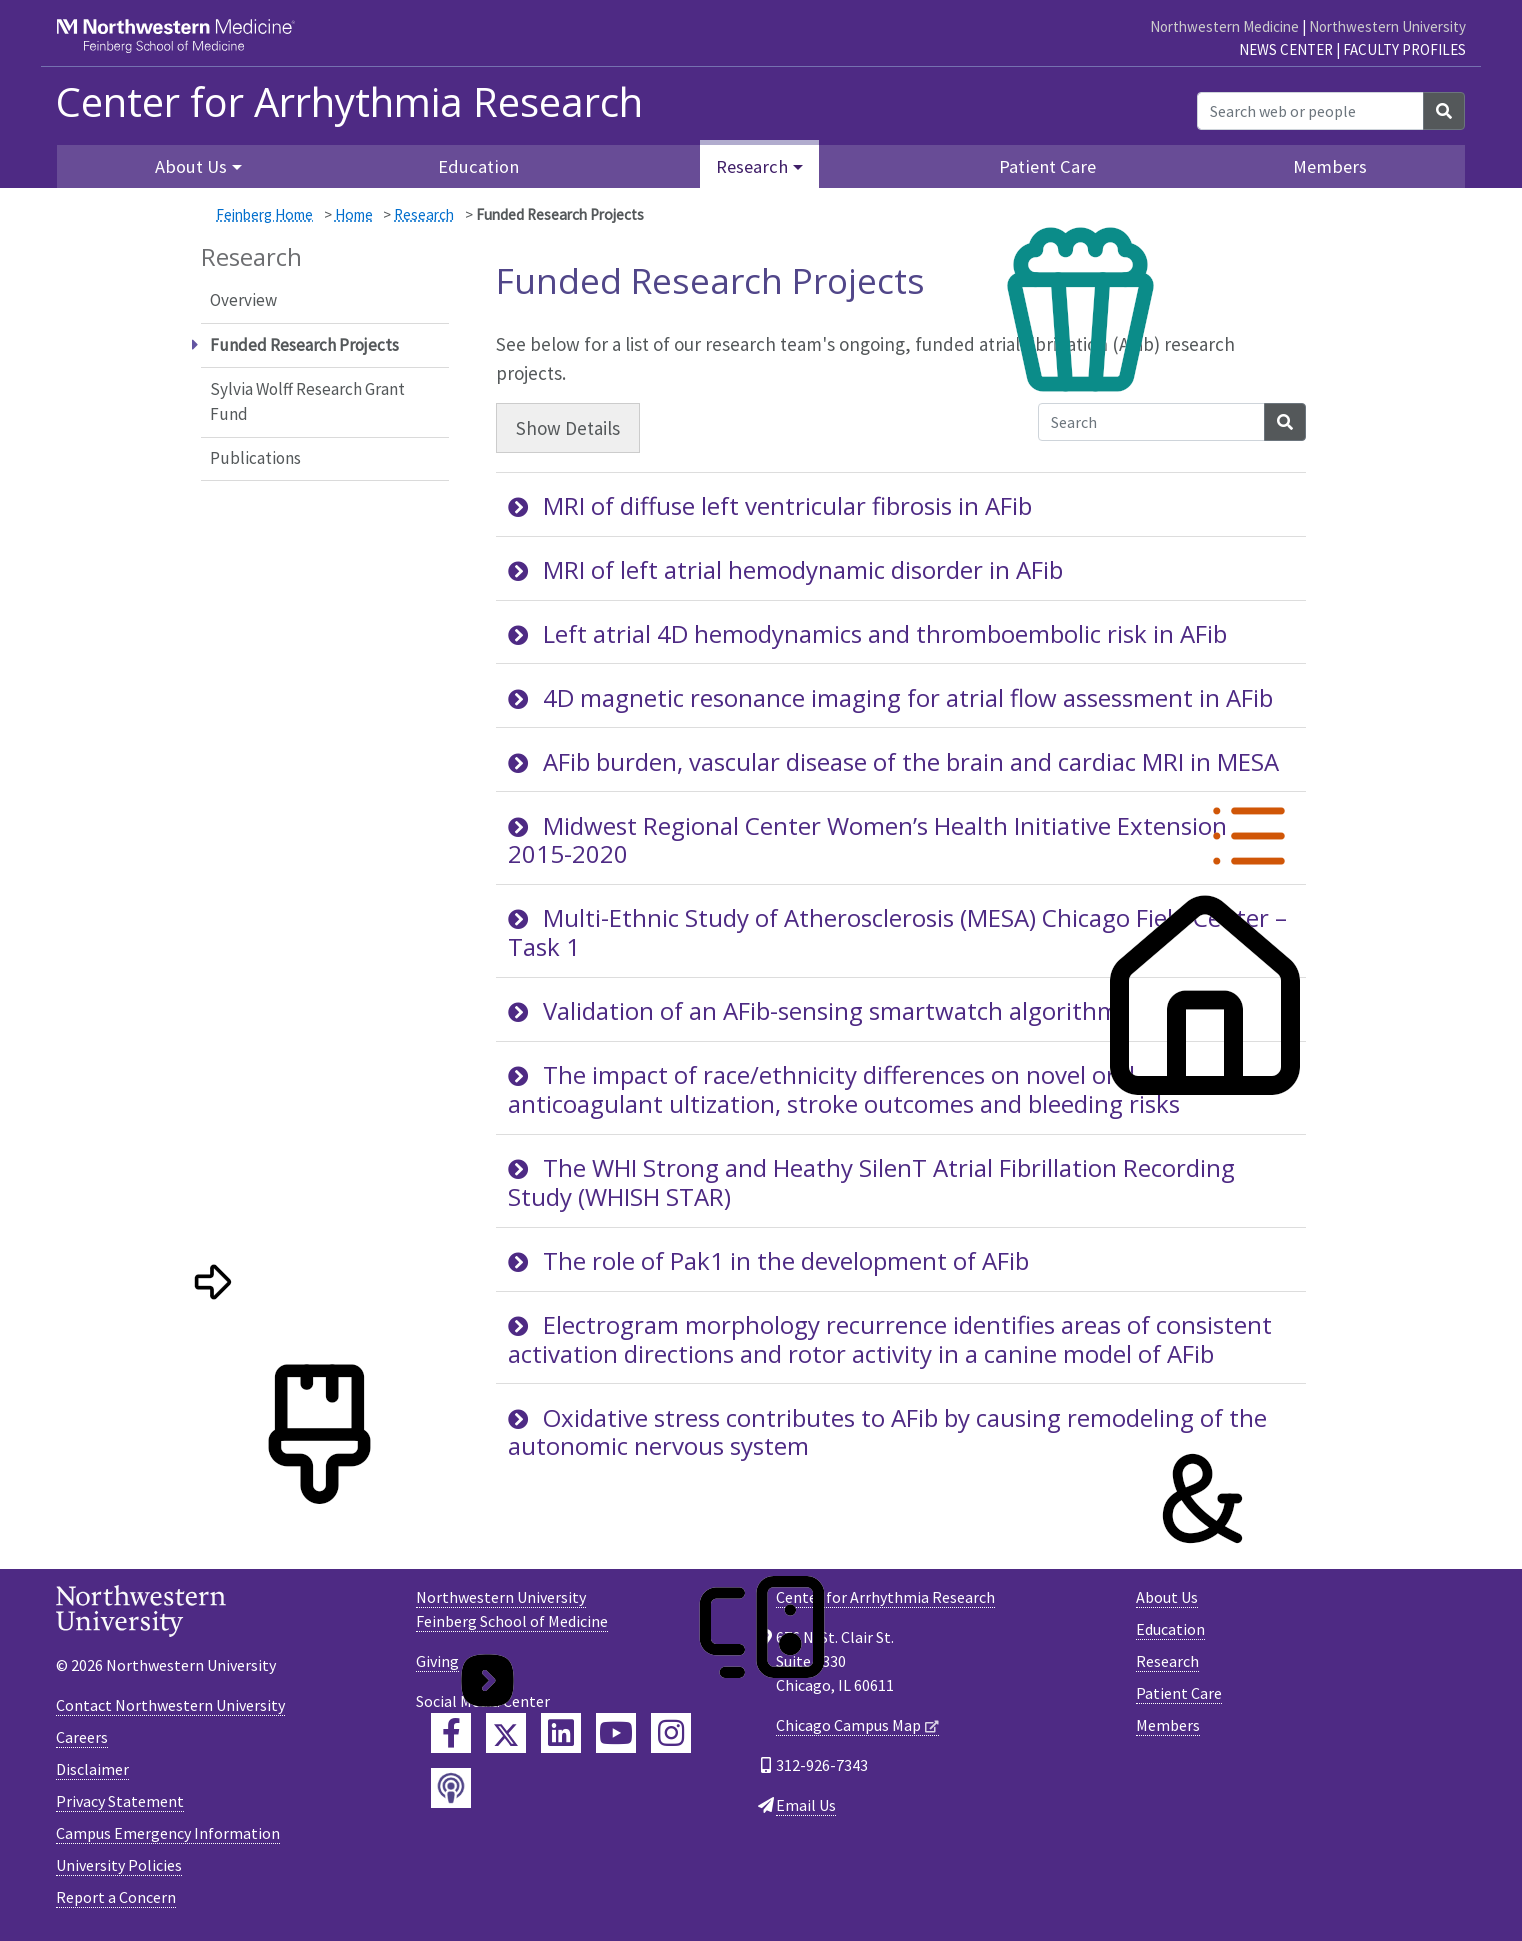 The height and width of the screenshot is (1941, 1522). Describe the element at coordinates (319, 1434) in the screenshot. I see `customize appearance or theme settings` at that location.